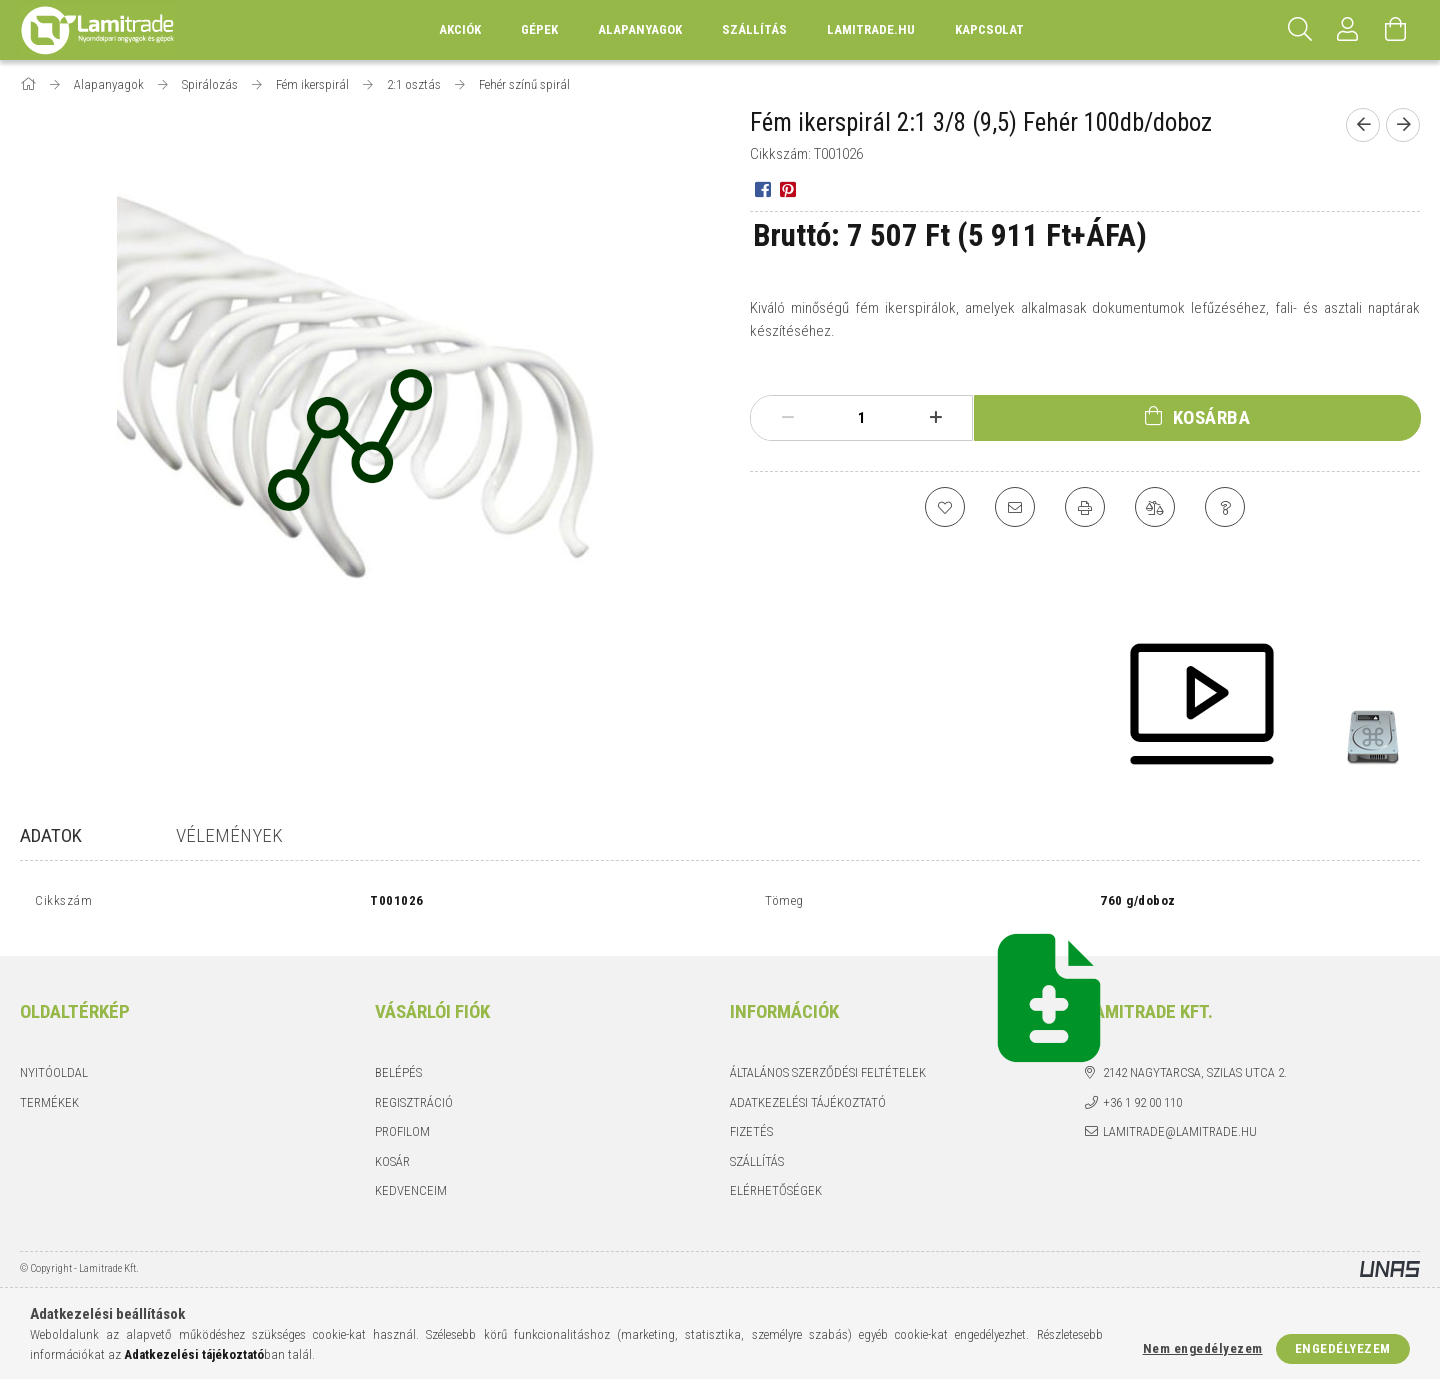 The height and width of the screenshot is (1379, 1440). Describe the element at coordinates (350, 440) in the screenshot. I see `view connected data points or nodes` at that location.